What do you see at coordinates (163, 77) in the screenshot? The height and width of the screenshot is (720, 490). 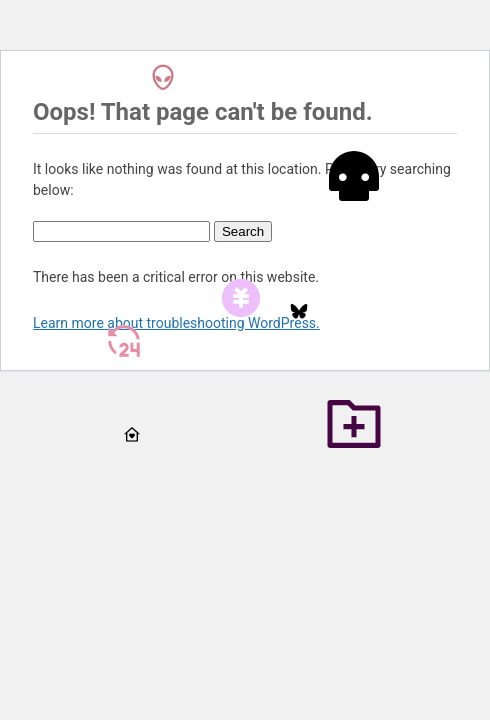 I see `indicates sci-fi or extraterrestrial content` at bounding box center [163, 77].